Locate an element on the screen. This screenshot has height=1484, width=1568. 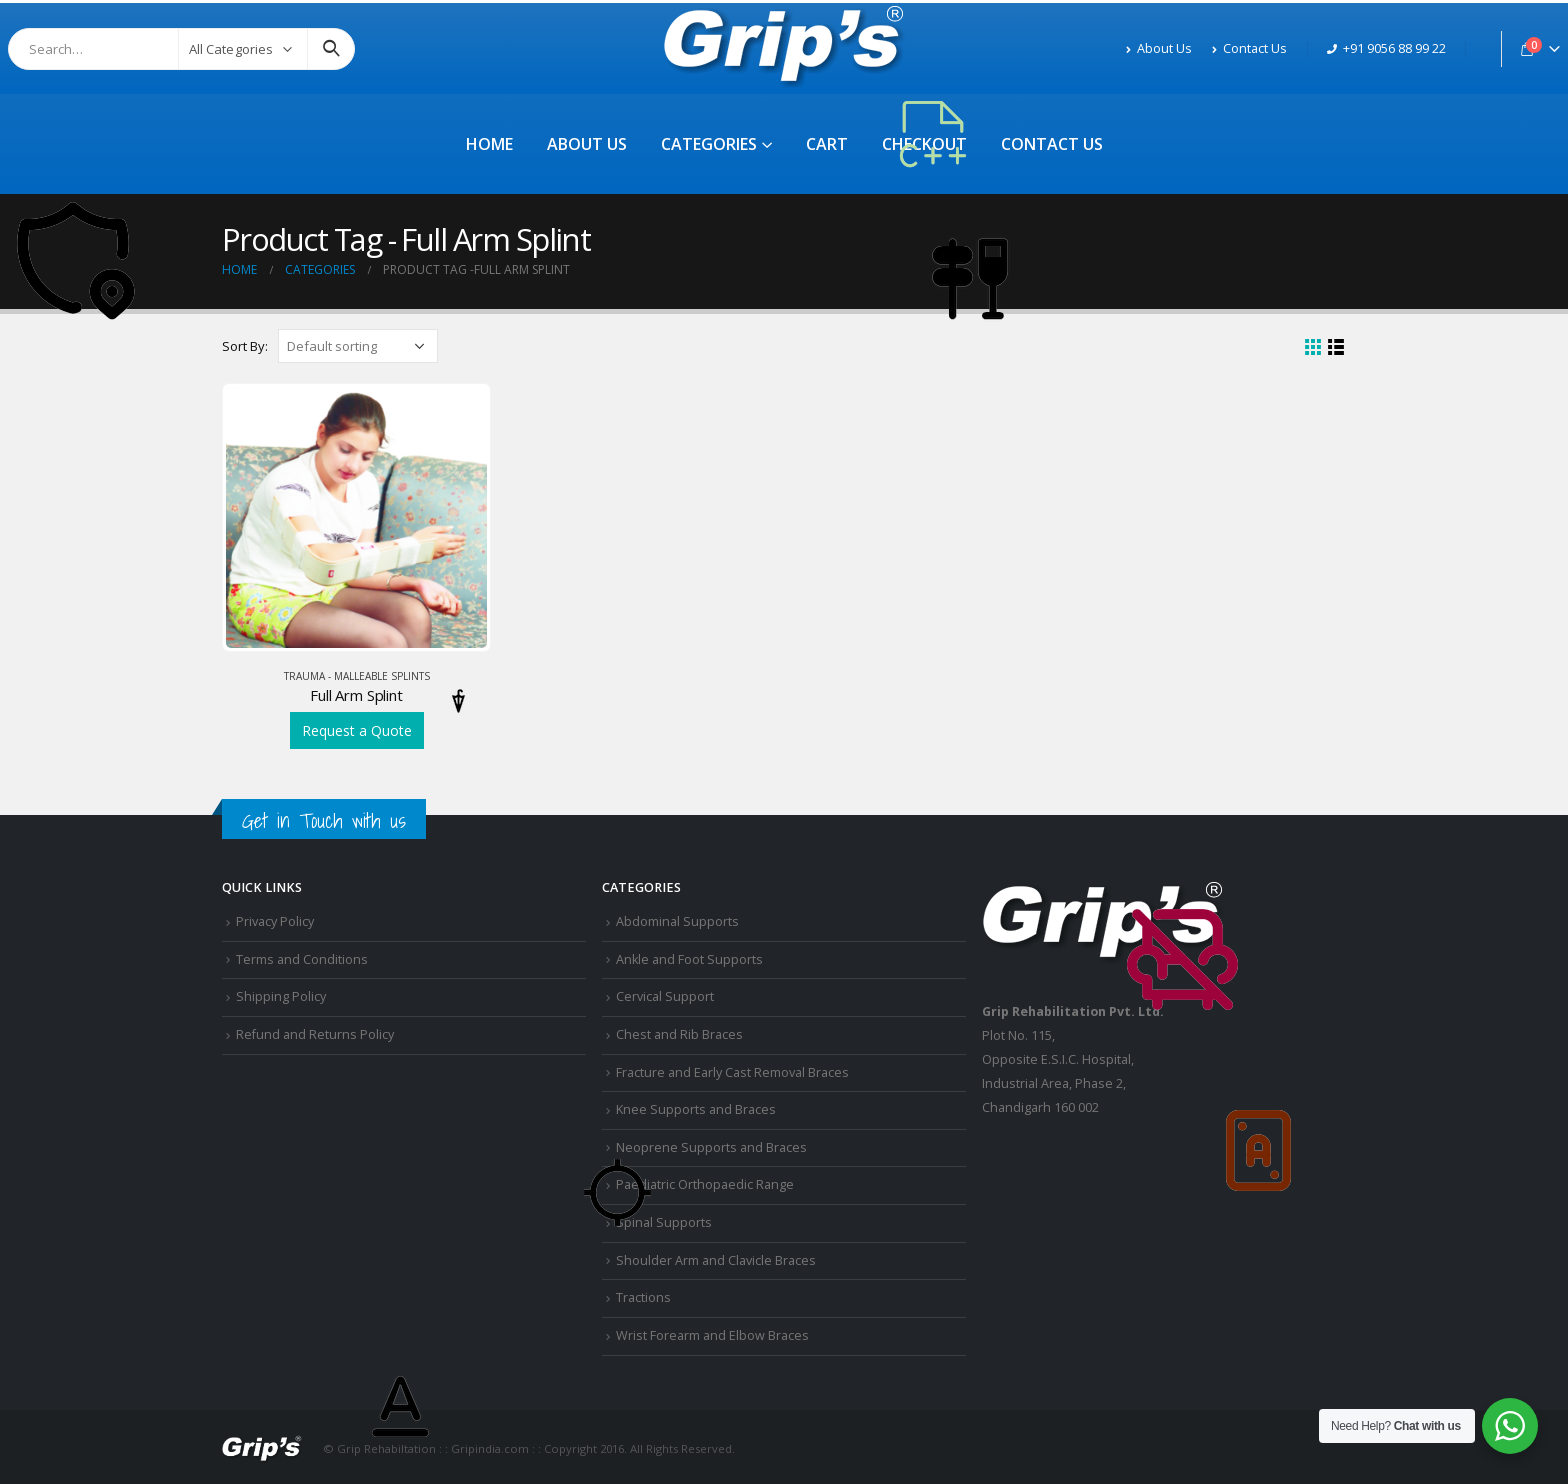
set a secure location or safe zone is located at coordinates (73, 258).